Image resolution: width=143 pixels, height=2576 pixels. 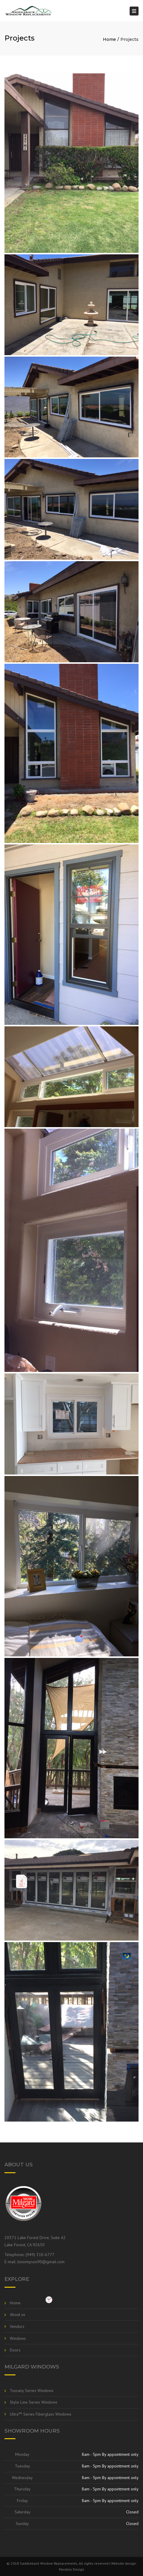 What do you see at coordinates (103, 1752) in the screenshot?
I see `skip forward in media playback` at bounding box center [103, 1752].